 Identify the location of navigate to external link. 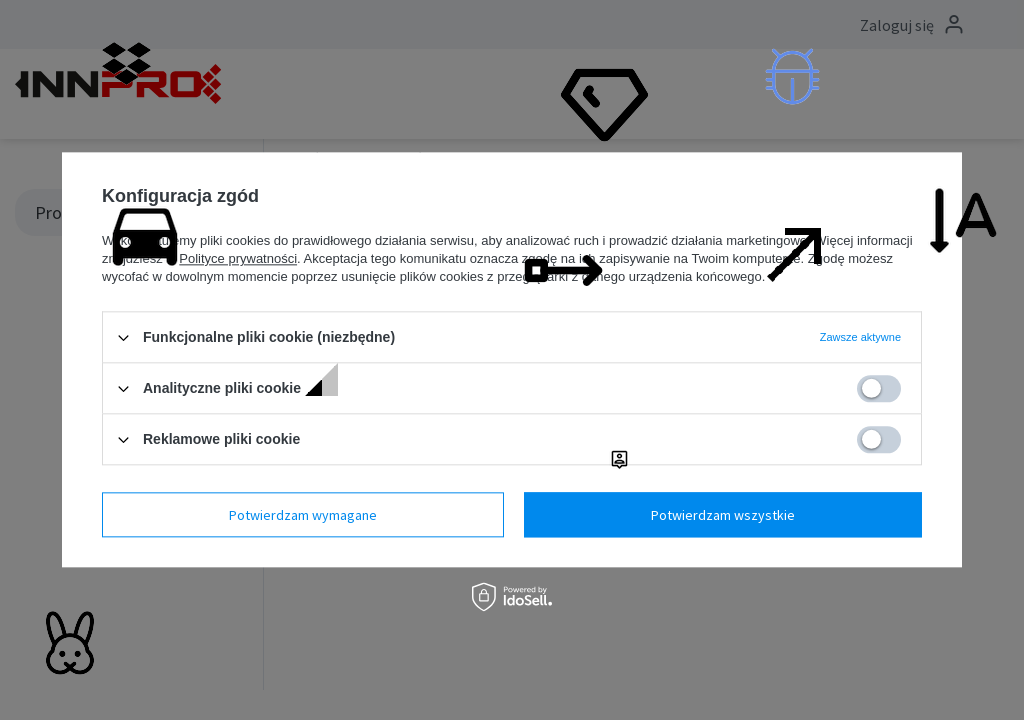
(796, 253).